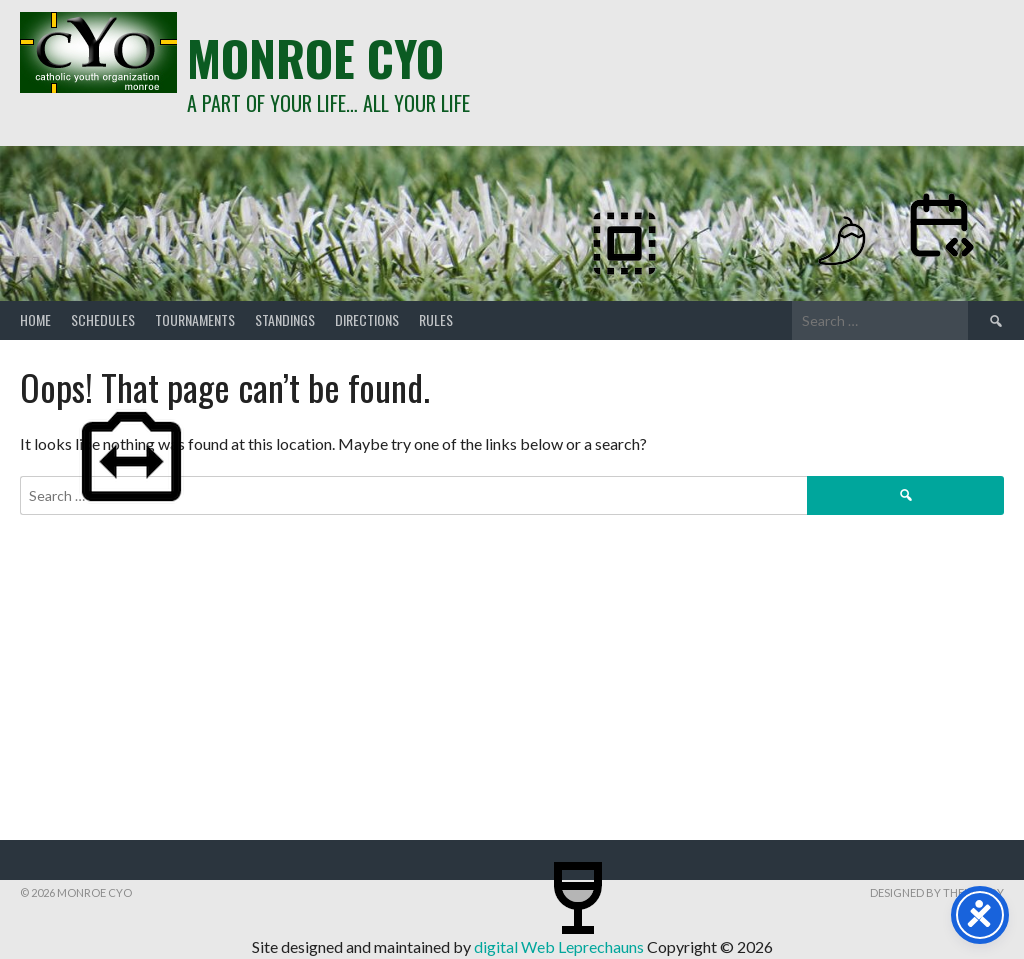 This screenshot has width=1024, height=959. I want to click on indicates spicy food or heat level, so click(844, 242).